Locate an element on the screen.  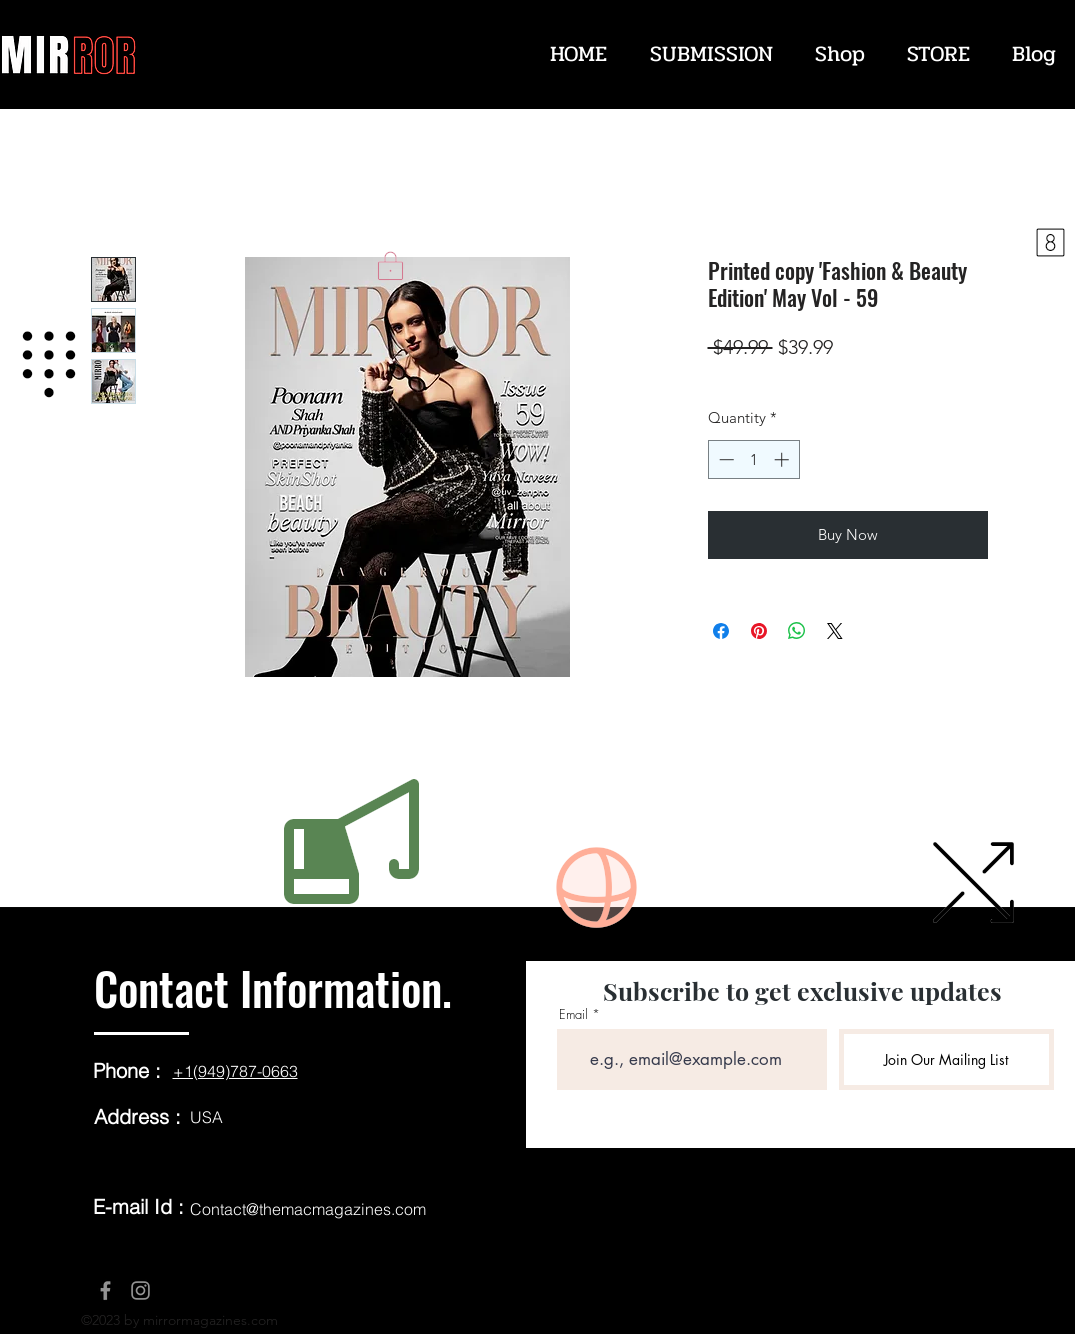
construction or building equipment indicator is located at coordinates (354, 849).